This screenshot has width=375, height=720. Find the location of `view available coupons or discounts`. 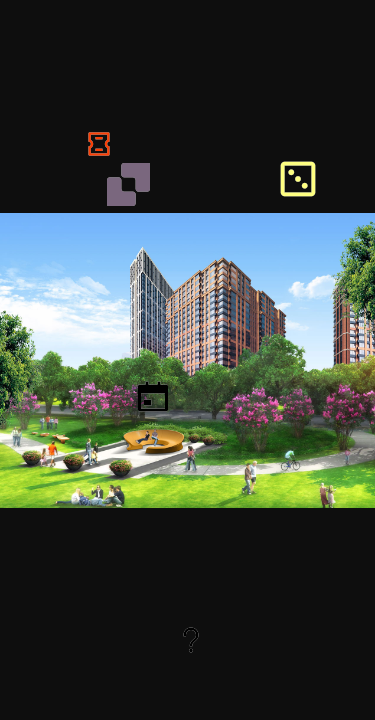

view available coupons or discounts is located at coordinates (99, 144).